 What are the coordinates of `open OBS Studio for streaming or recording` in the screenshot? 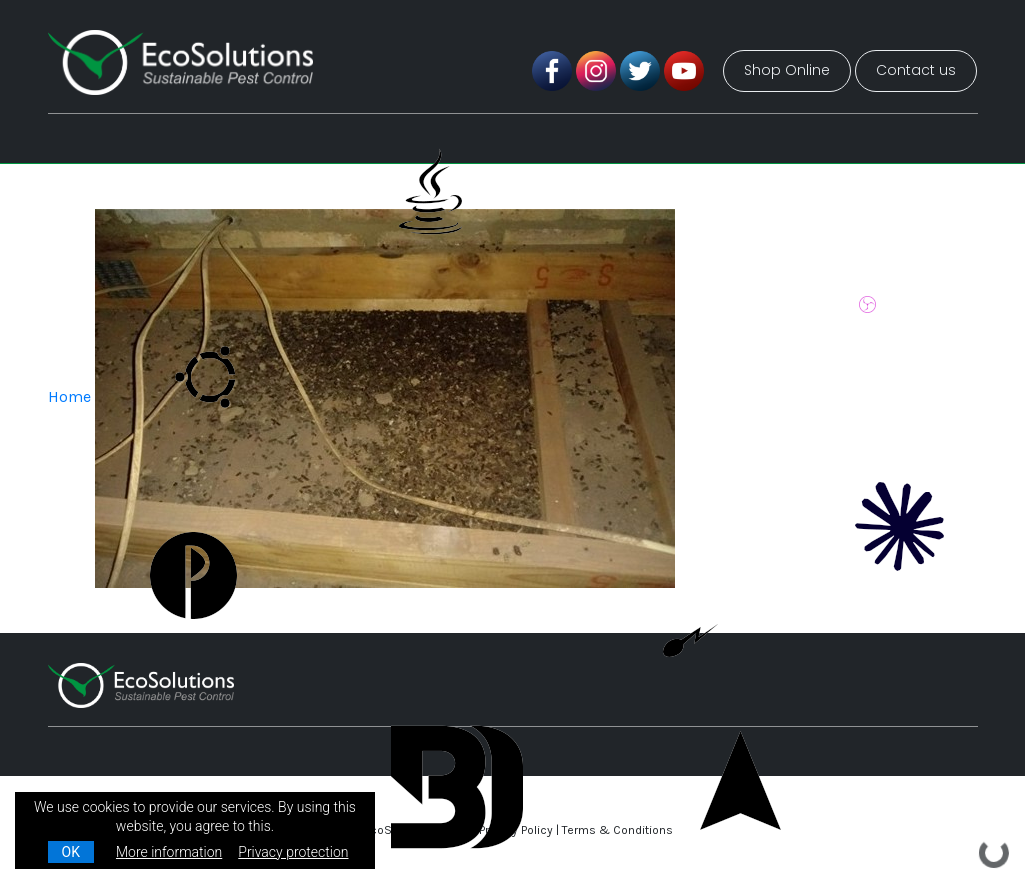 It's located at (867, 304).